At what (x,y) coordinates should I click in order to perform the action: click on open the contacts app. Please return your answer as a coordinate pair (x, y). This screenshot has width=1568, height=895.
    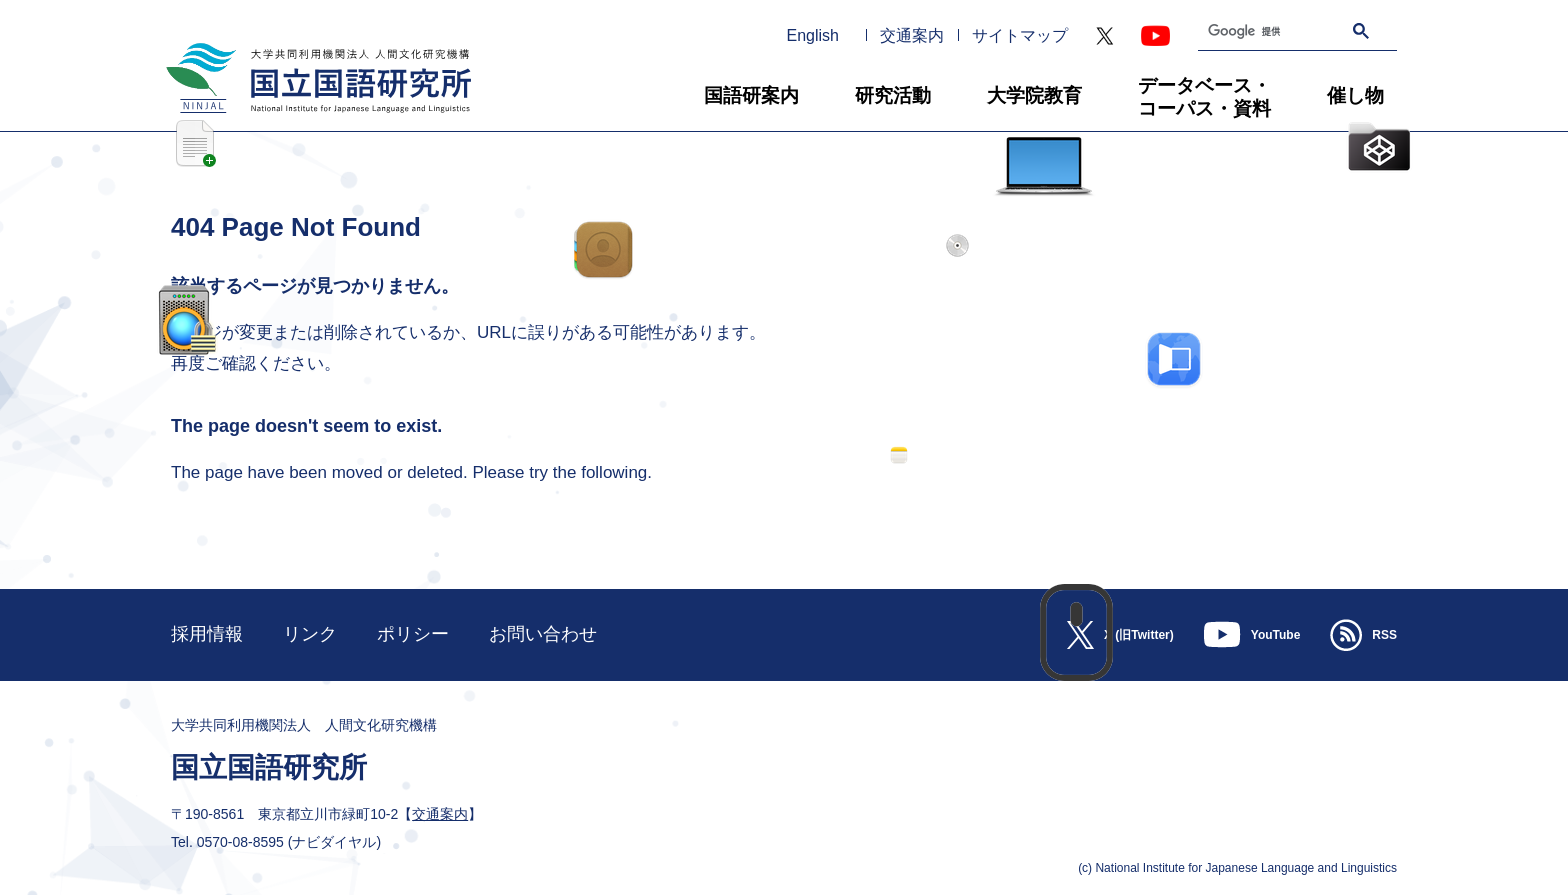
    Looking at the image, I should click on (604, 249).